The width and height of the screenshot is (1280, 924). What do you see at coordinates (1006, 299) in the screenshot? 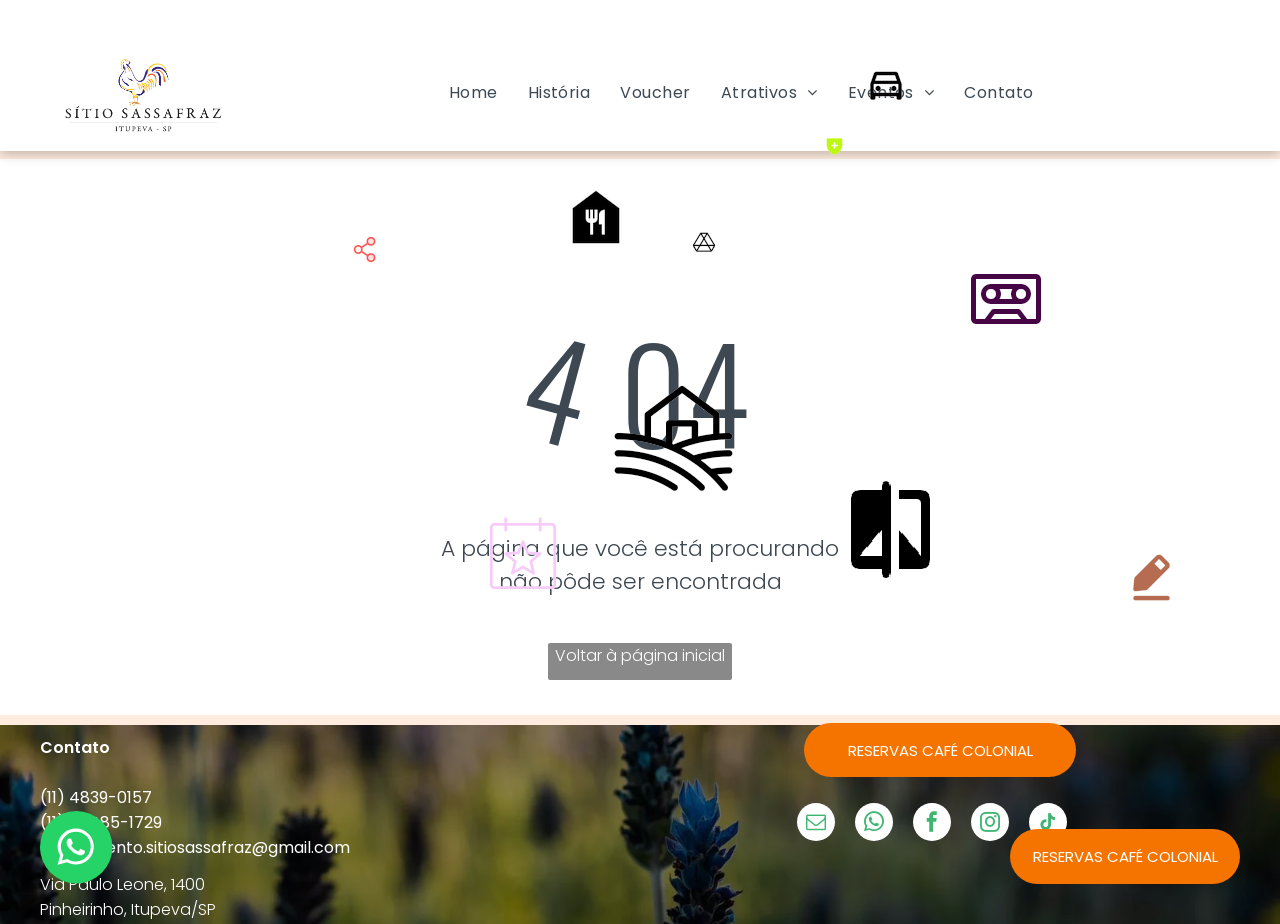
I see `access audio recordings or voice memos` at bounding box center [1006, 299].